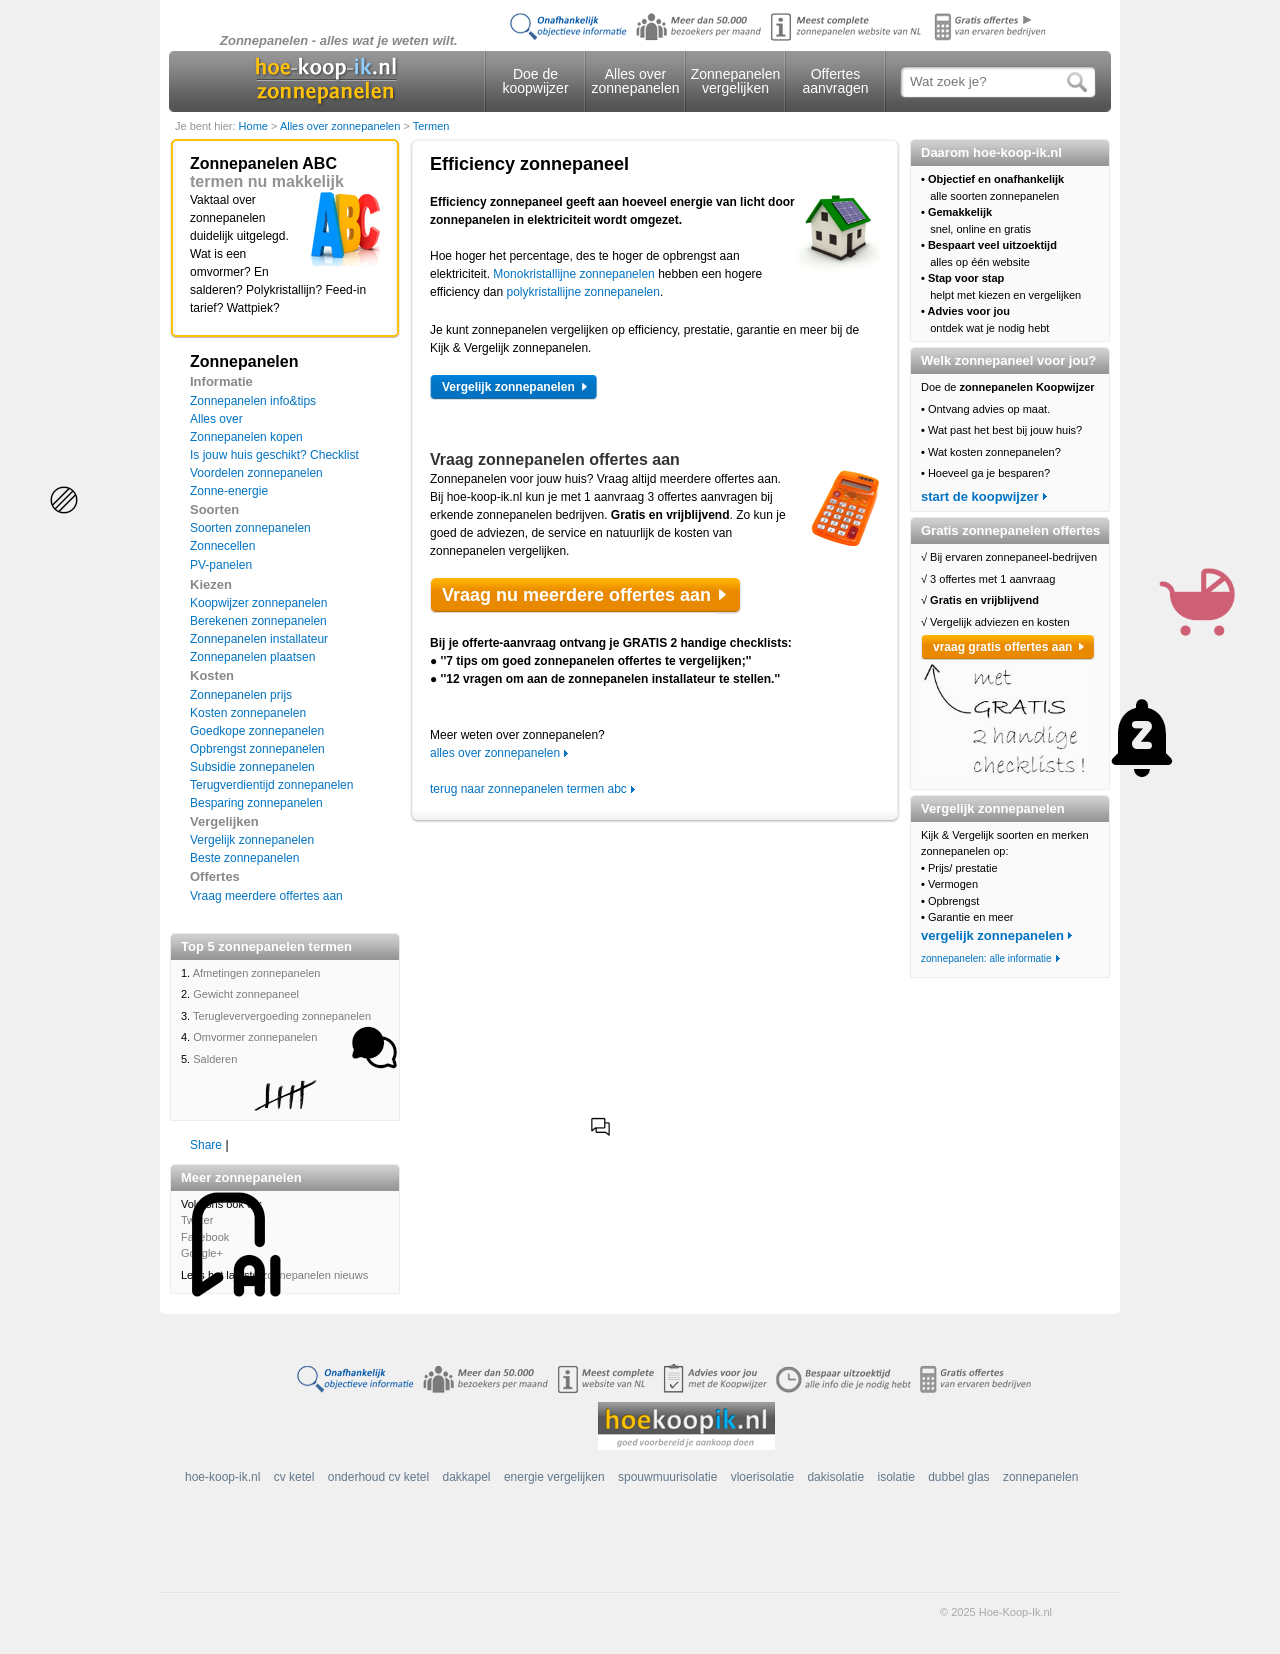 This screenshot has width=1280, height=1654. What do you see at coordinates (228, 1244) in the screenshot?
I see `access AI-powered bookmarks` at bounding box center [228, 1244].